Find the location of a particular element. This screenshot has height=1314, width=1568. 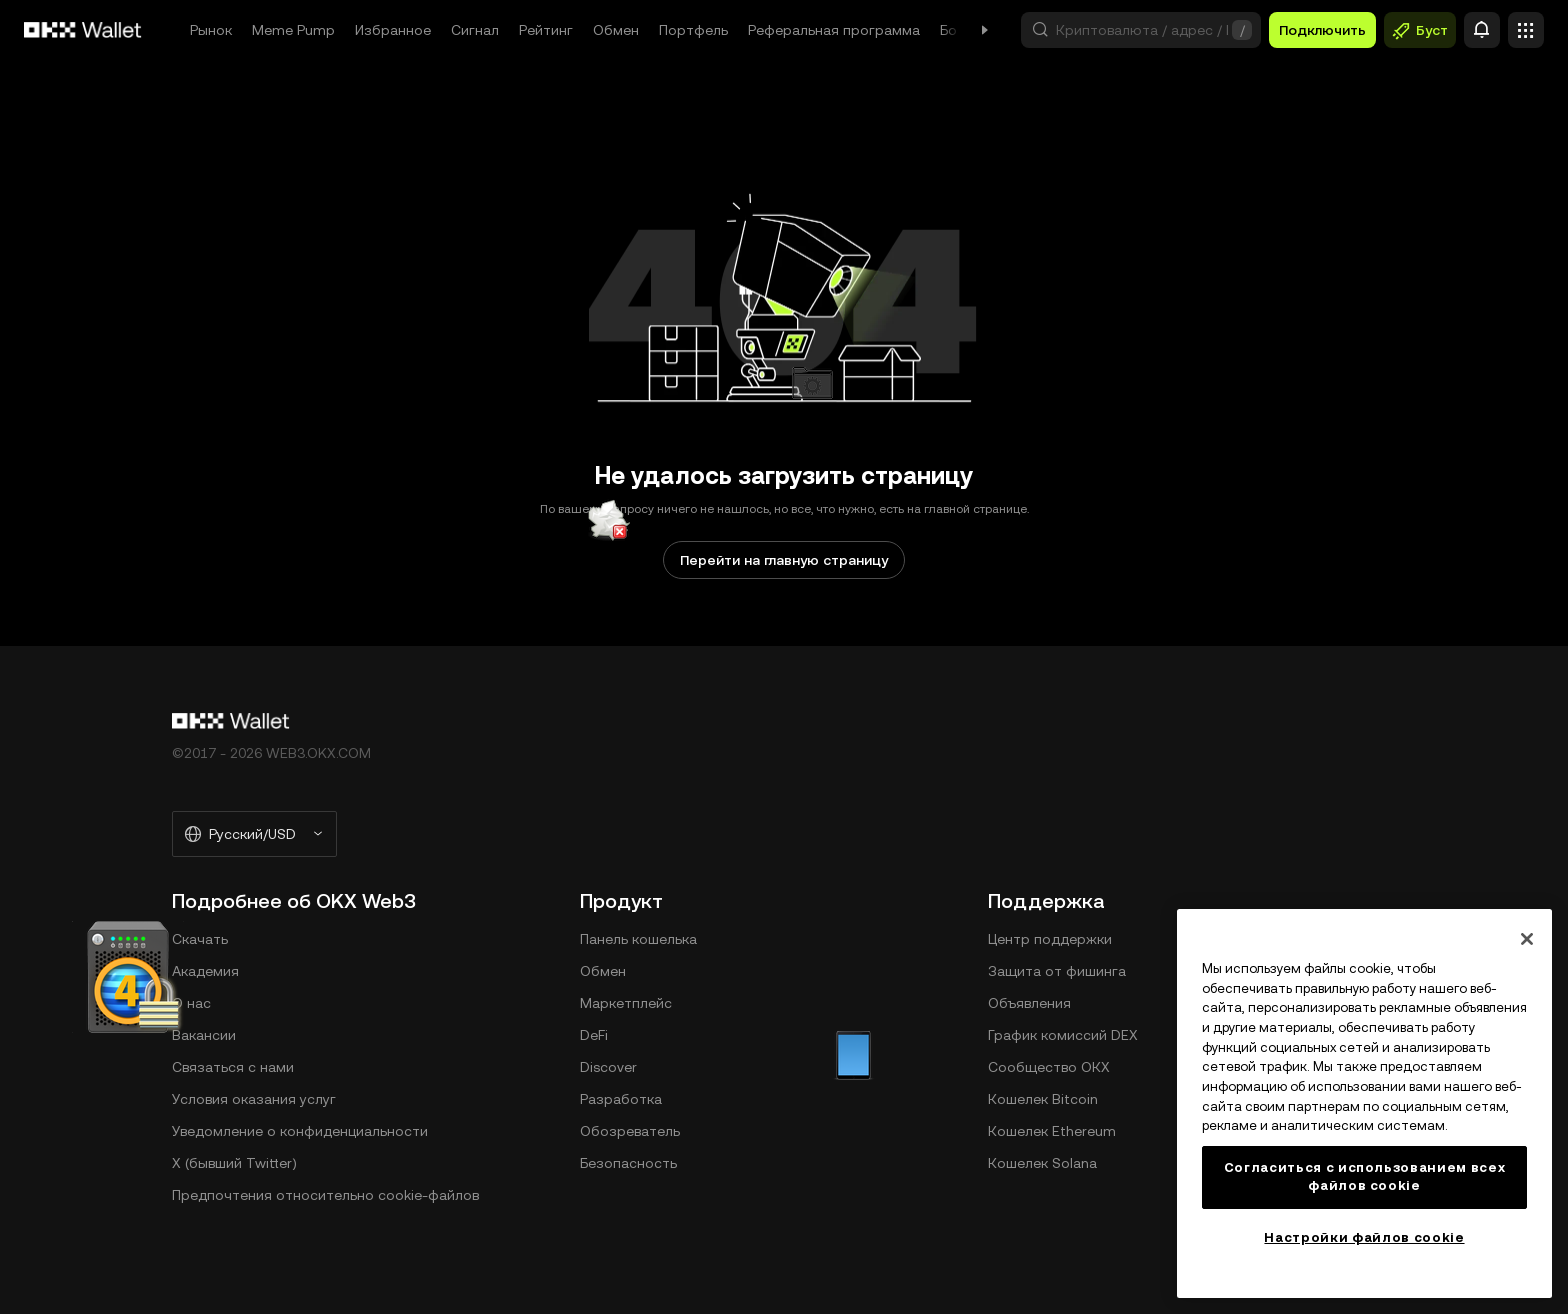

access smart folder with automated mail rules is located at coordinates (812, 382).